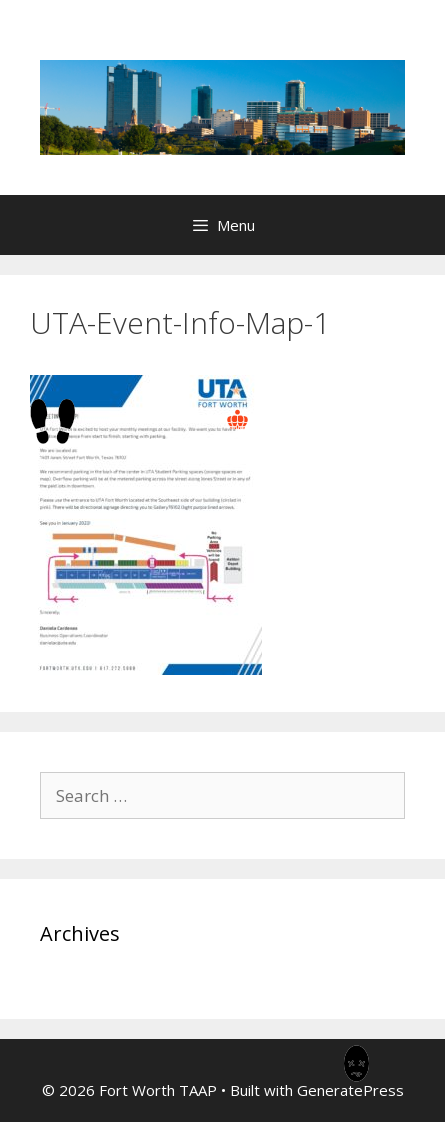 This screenshot has width=445, height=1122. Describe the element at coordinates (356, 1063) in the screenshot. I see `indicates game over or player death` at that location.